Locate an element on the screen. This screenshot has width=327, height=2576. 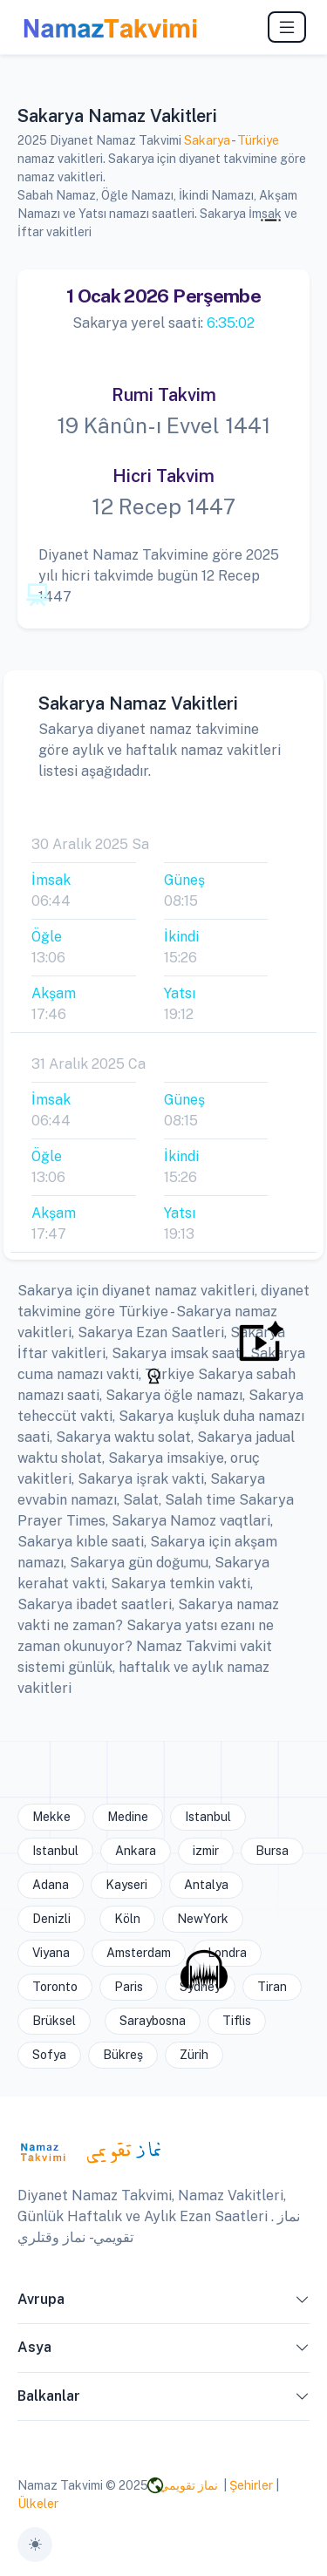
view user profile is located at coordinates (153, 1376).